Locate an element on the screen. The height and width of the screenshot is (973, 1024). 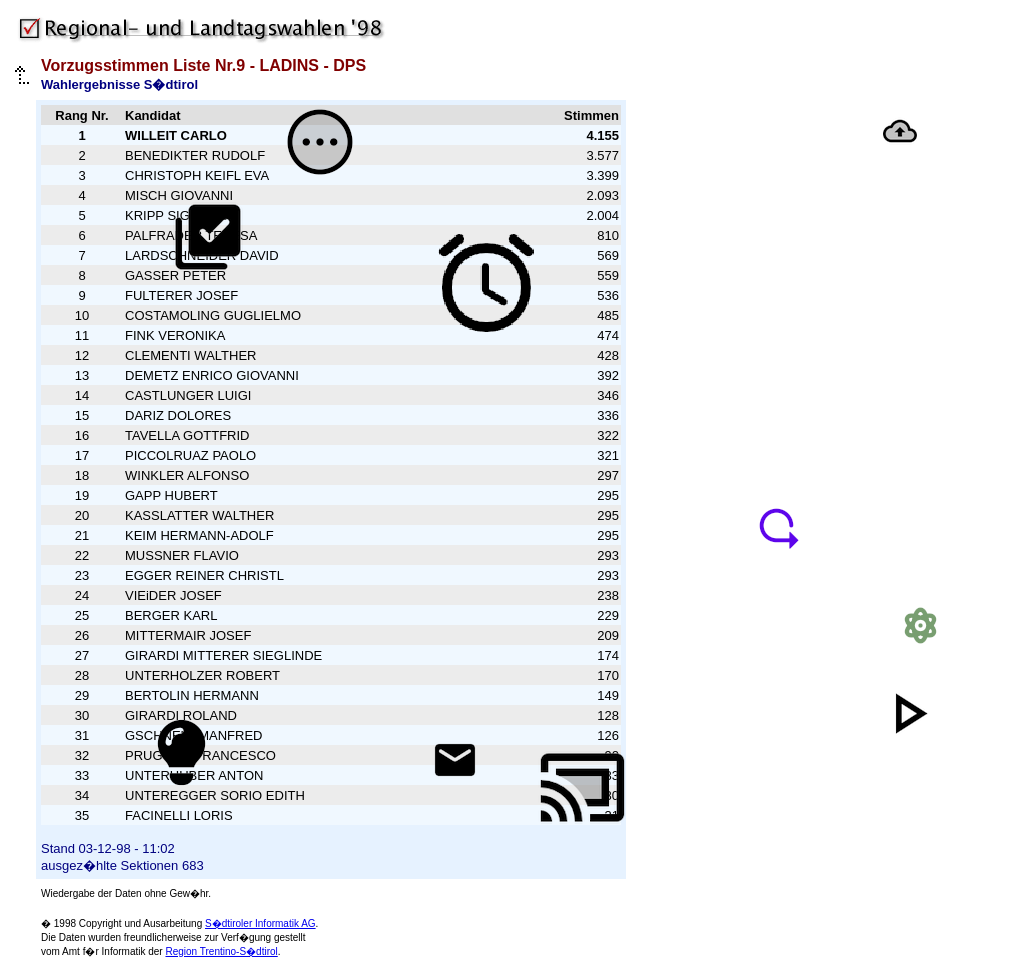
play media content is located at coordinates (907, 713).